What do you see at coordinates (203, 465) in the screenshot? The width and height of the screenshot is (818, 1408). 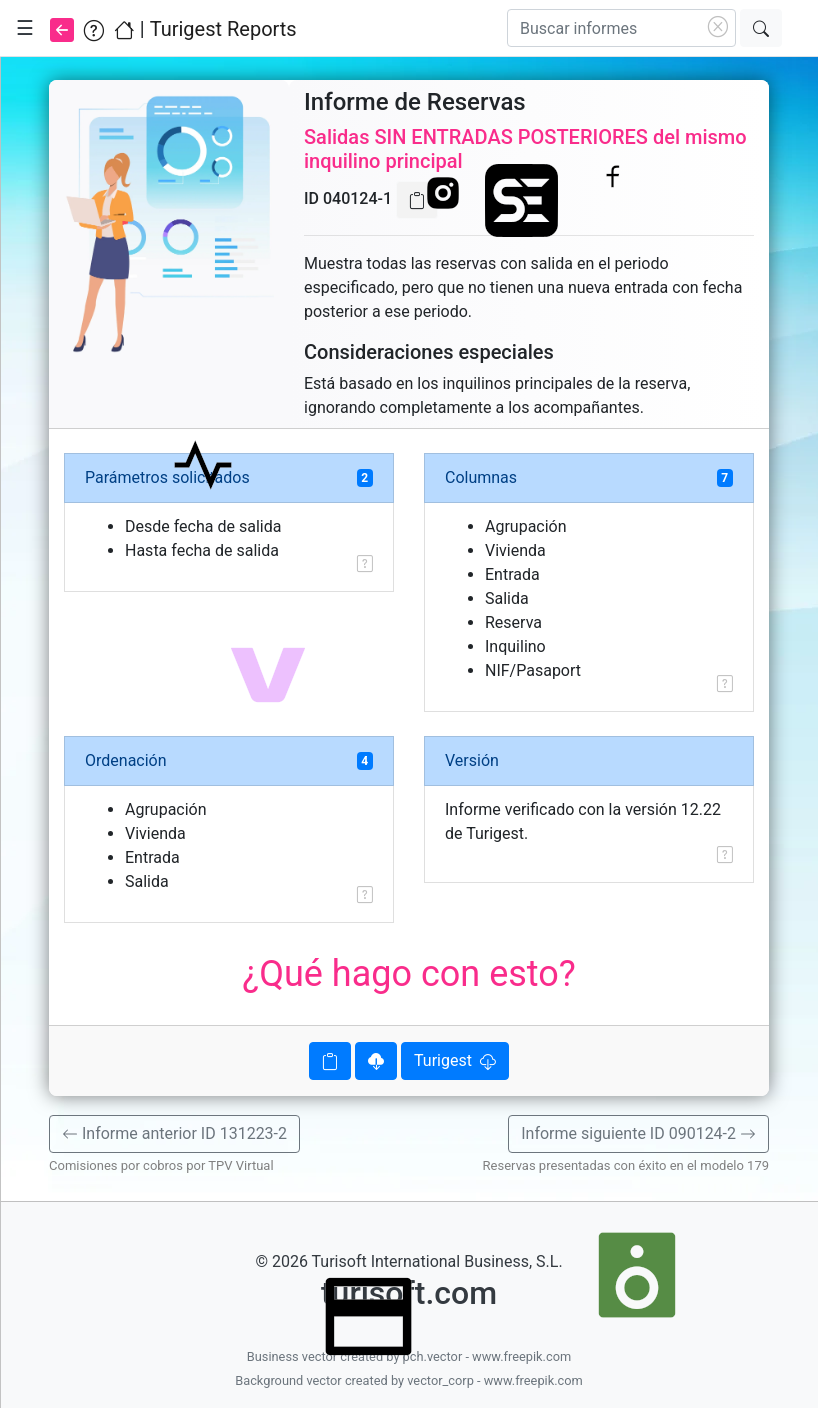 I see `view health or heart rate data` at bounding box center [203, 465].